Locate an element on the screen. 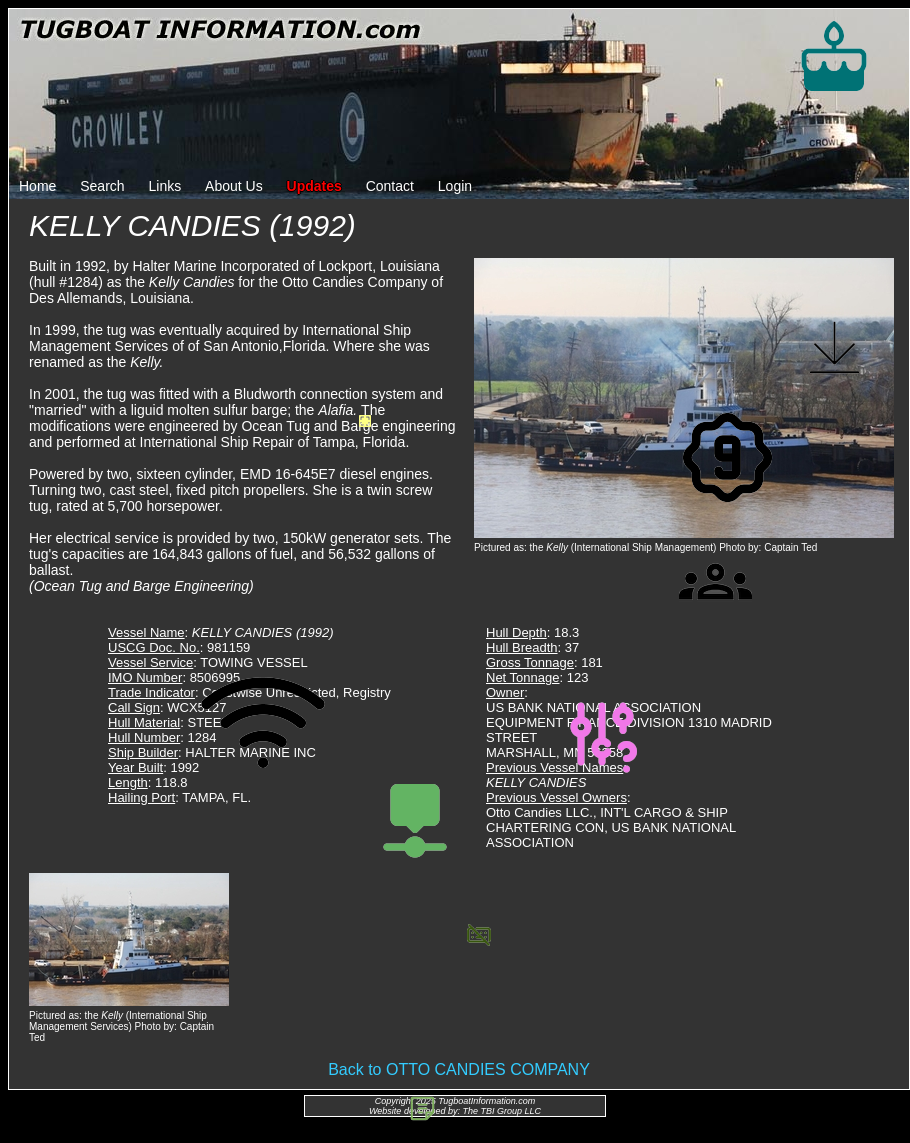  select or crop an area is located at coordinates (365, 421).